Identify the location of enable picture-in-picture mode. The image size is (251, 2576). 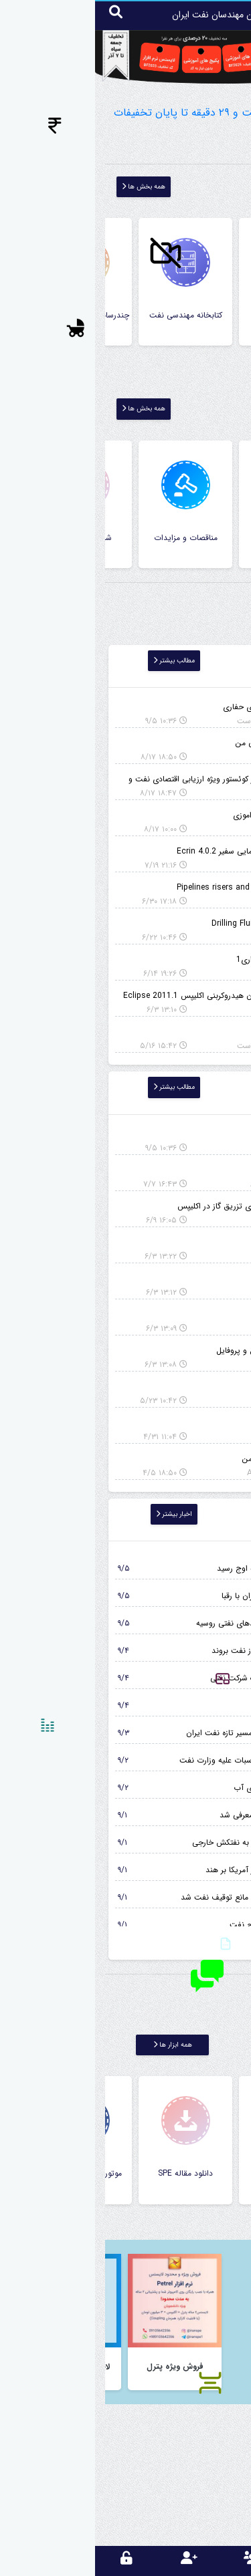
(222, 1678).